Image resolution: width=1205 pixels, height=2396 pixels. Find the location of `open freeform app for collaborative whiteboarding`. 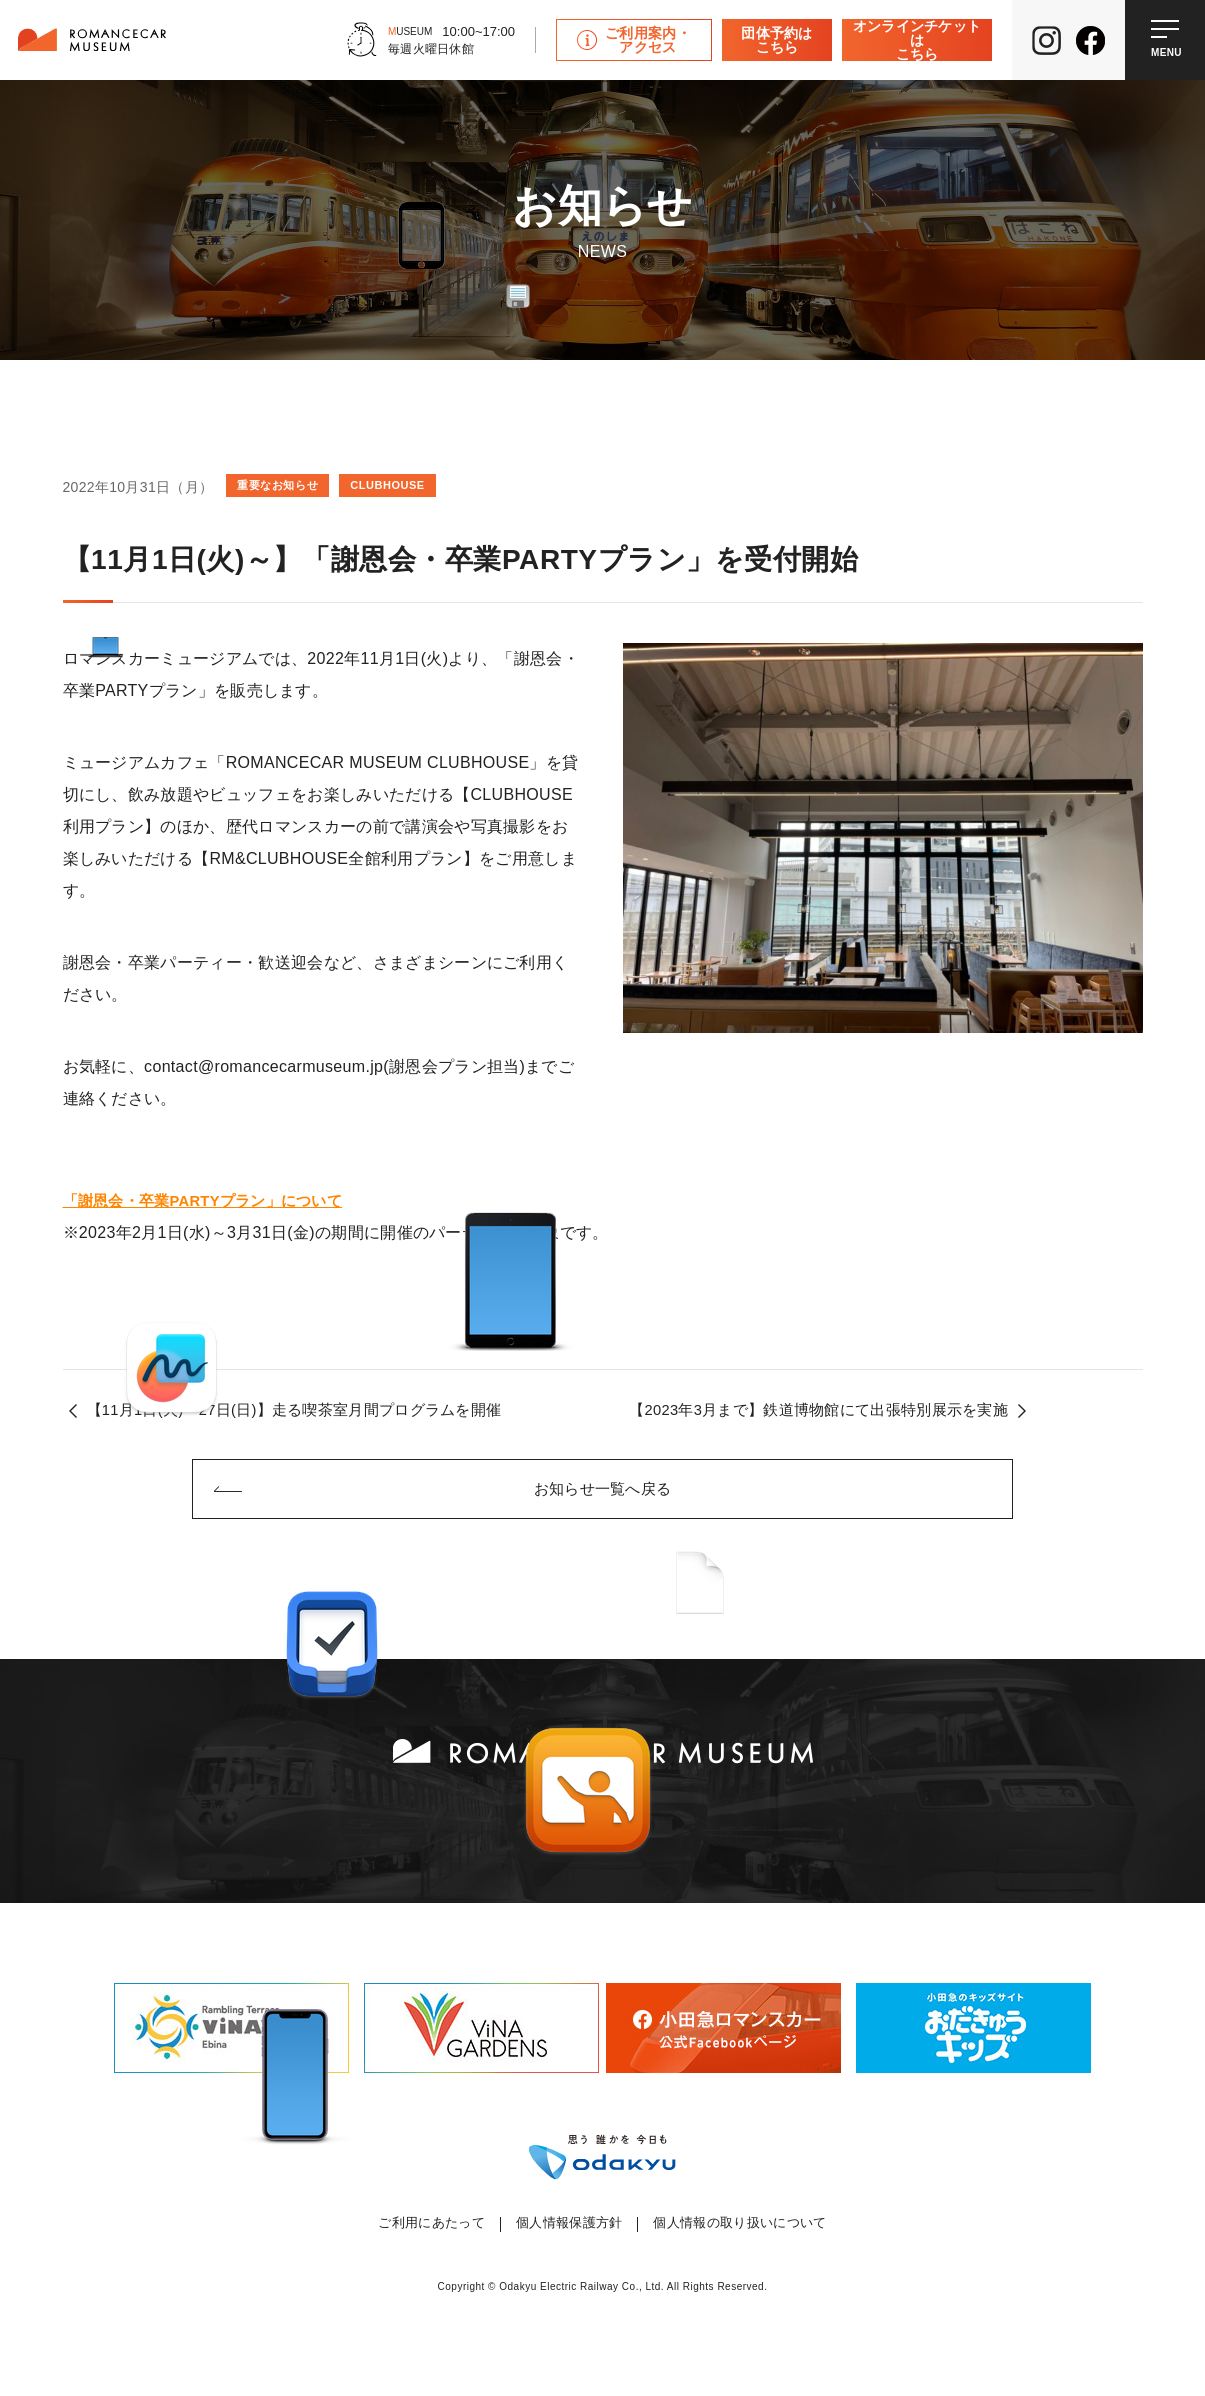

open freeform app for collaborative whiteboarding is located at coordinates (171, 1367).